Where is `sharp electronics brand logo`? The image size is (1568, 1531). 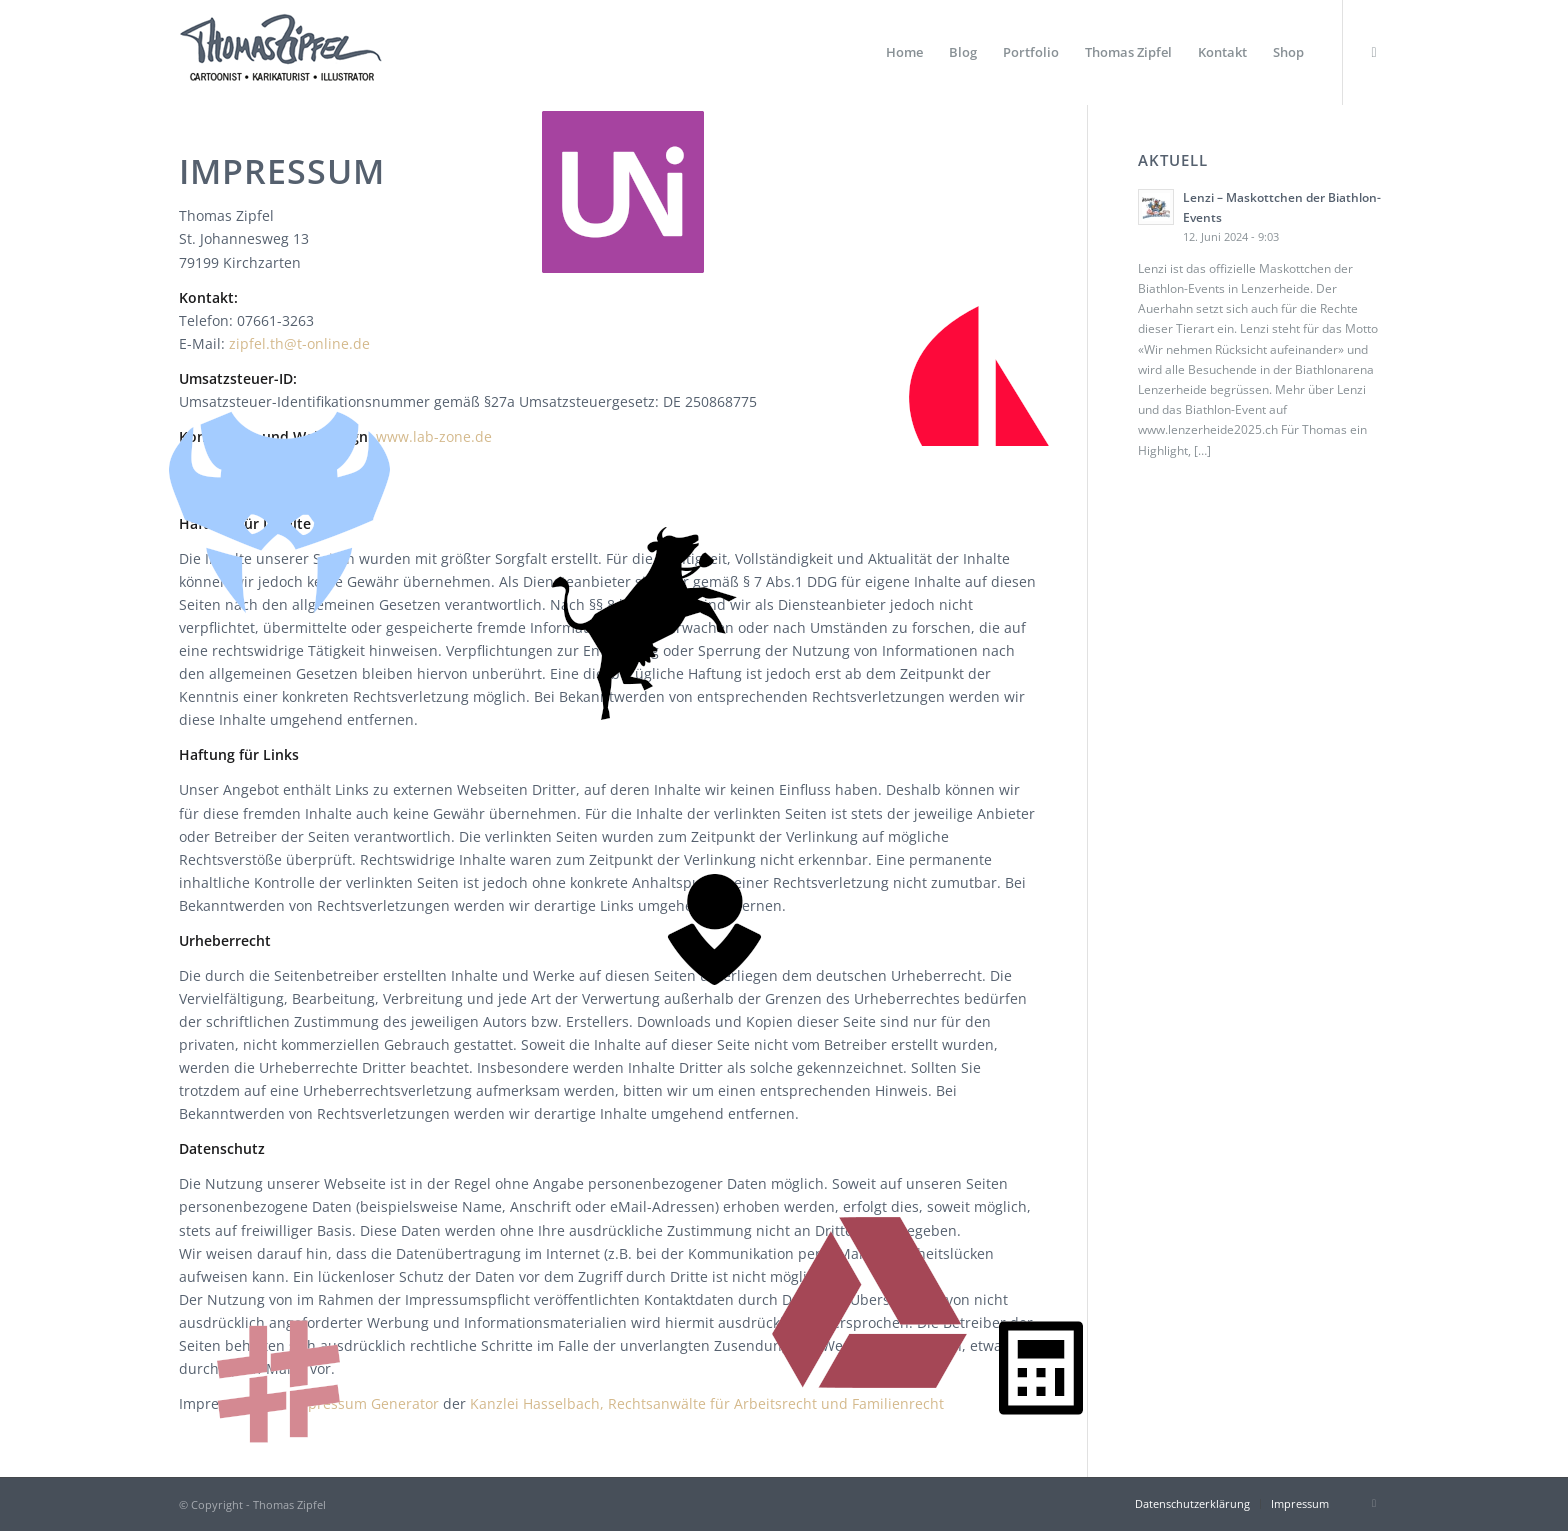
sharp electronics brand logo is located at coordinates (278, 1381).